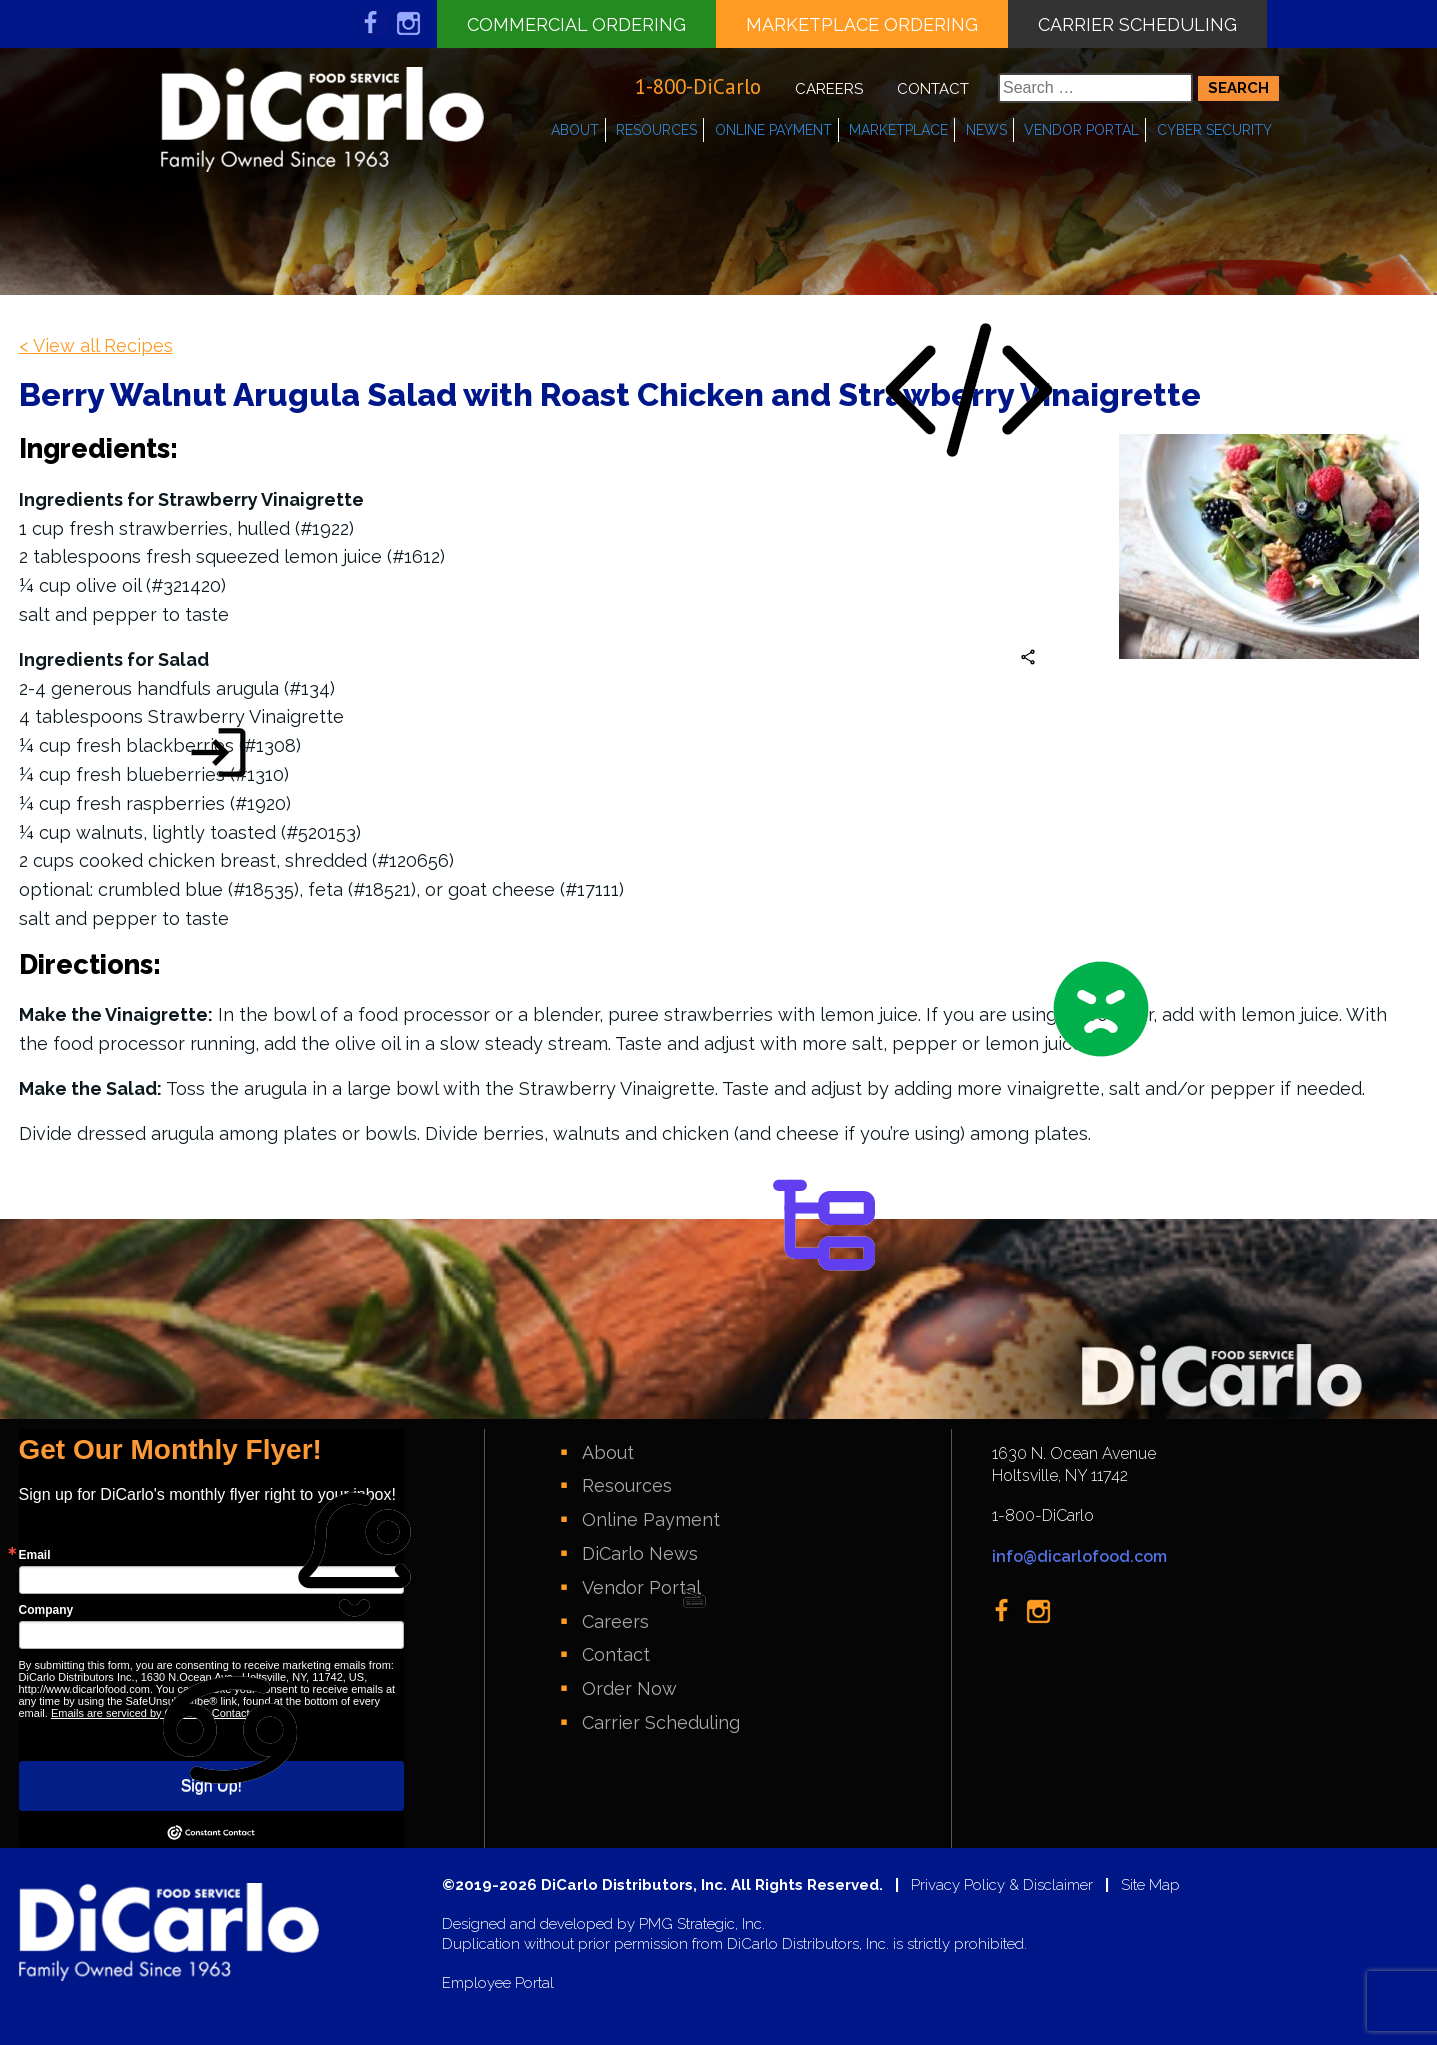 Image resolution: width=1437 pixels, height=2045 pixels. What do you see at coordinates (969, 390) in the screenshot?
I see `view or edit source code` at bounding box center [969, 390].